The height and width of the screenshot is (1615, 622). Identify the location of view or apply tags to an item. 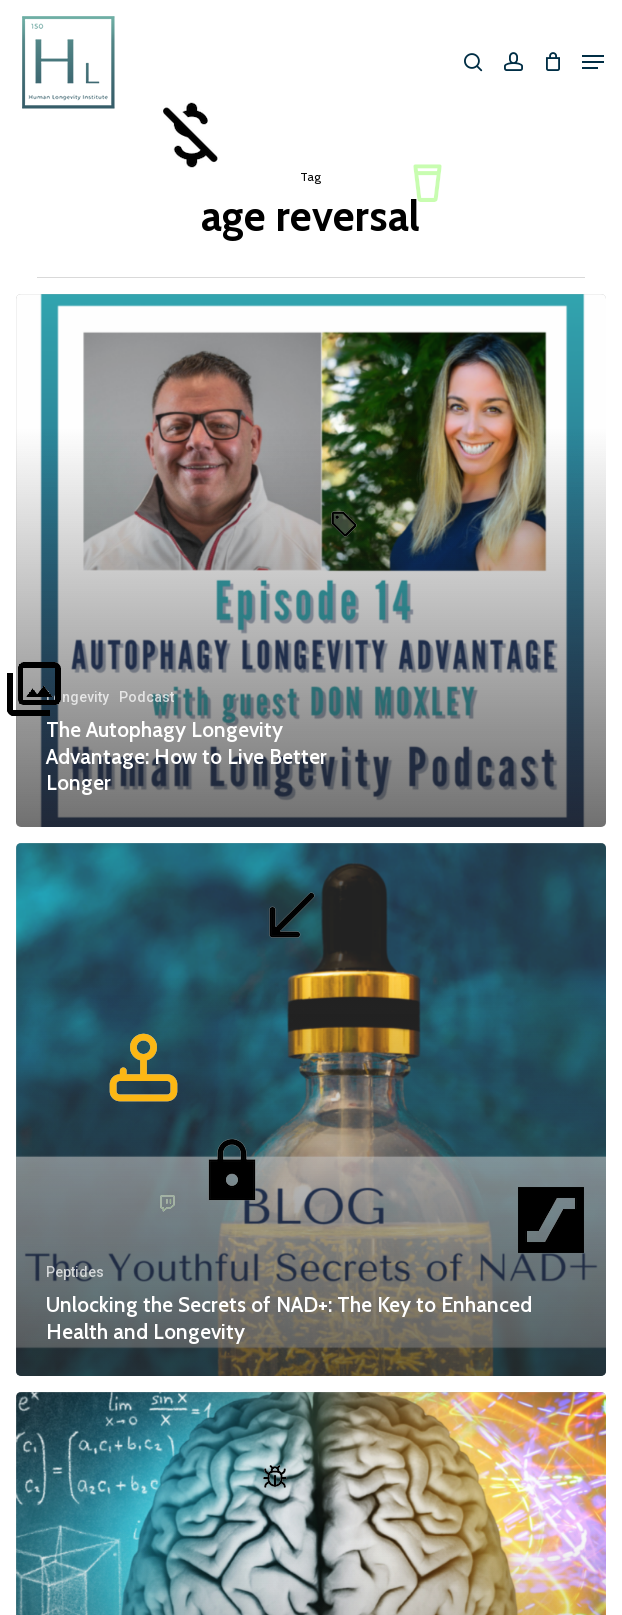
(344, 524).